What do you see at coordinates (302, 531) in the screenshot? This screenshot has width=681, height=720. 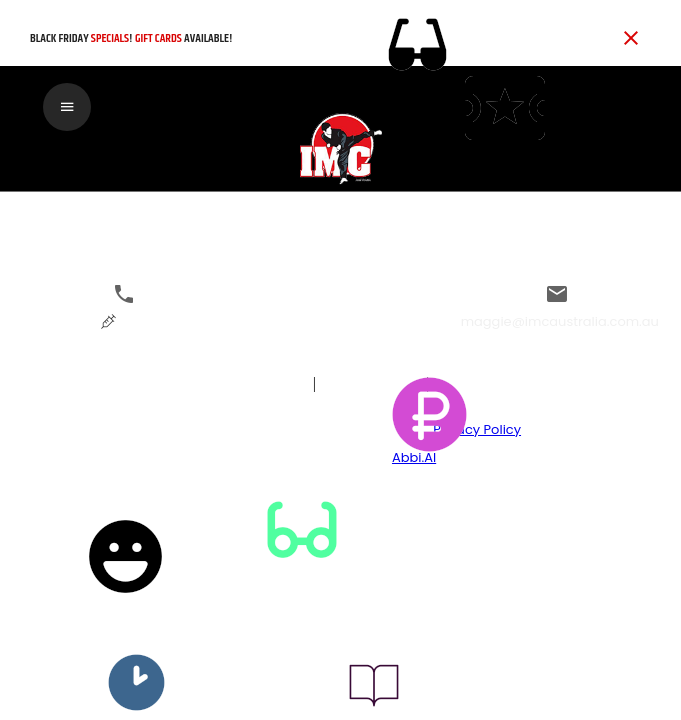 I see `enable reading mode or accessibility features` at bounding box center [302, 531].